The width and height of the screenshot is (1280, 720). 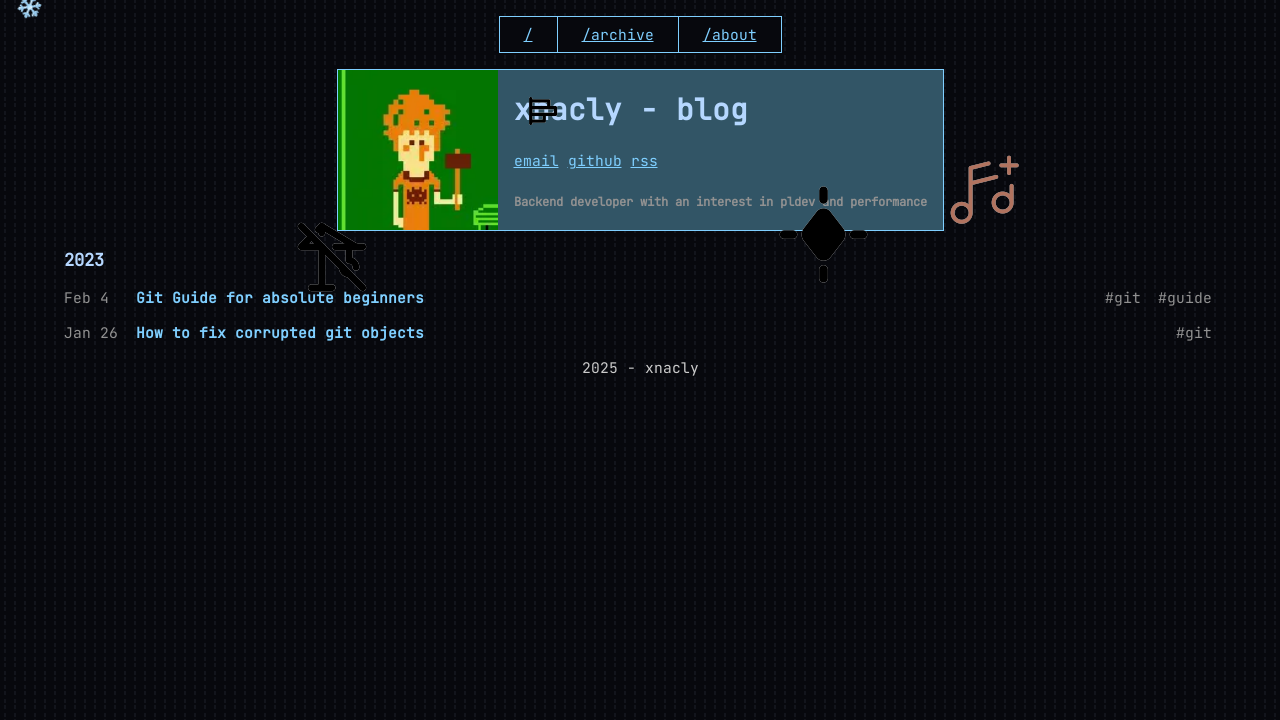 I want to click on view horizontal bar chart data, so click(x=542, y=111).